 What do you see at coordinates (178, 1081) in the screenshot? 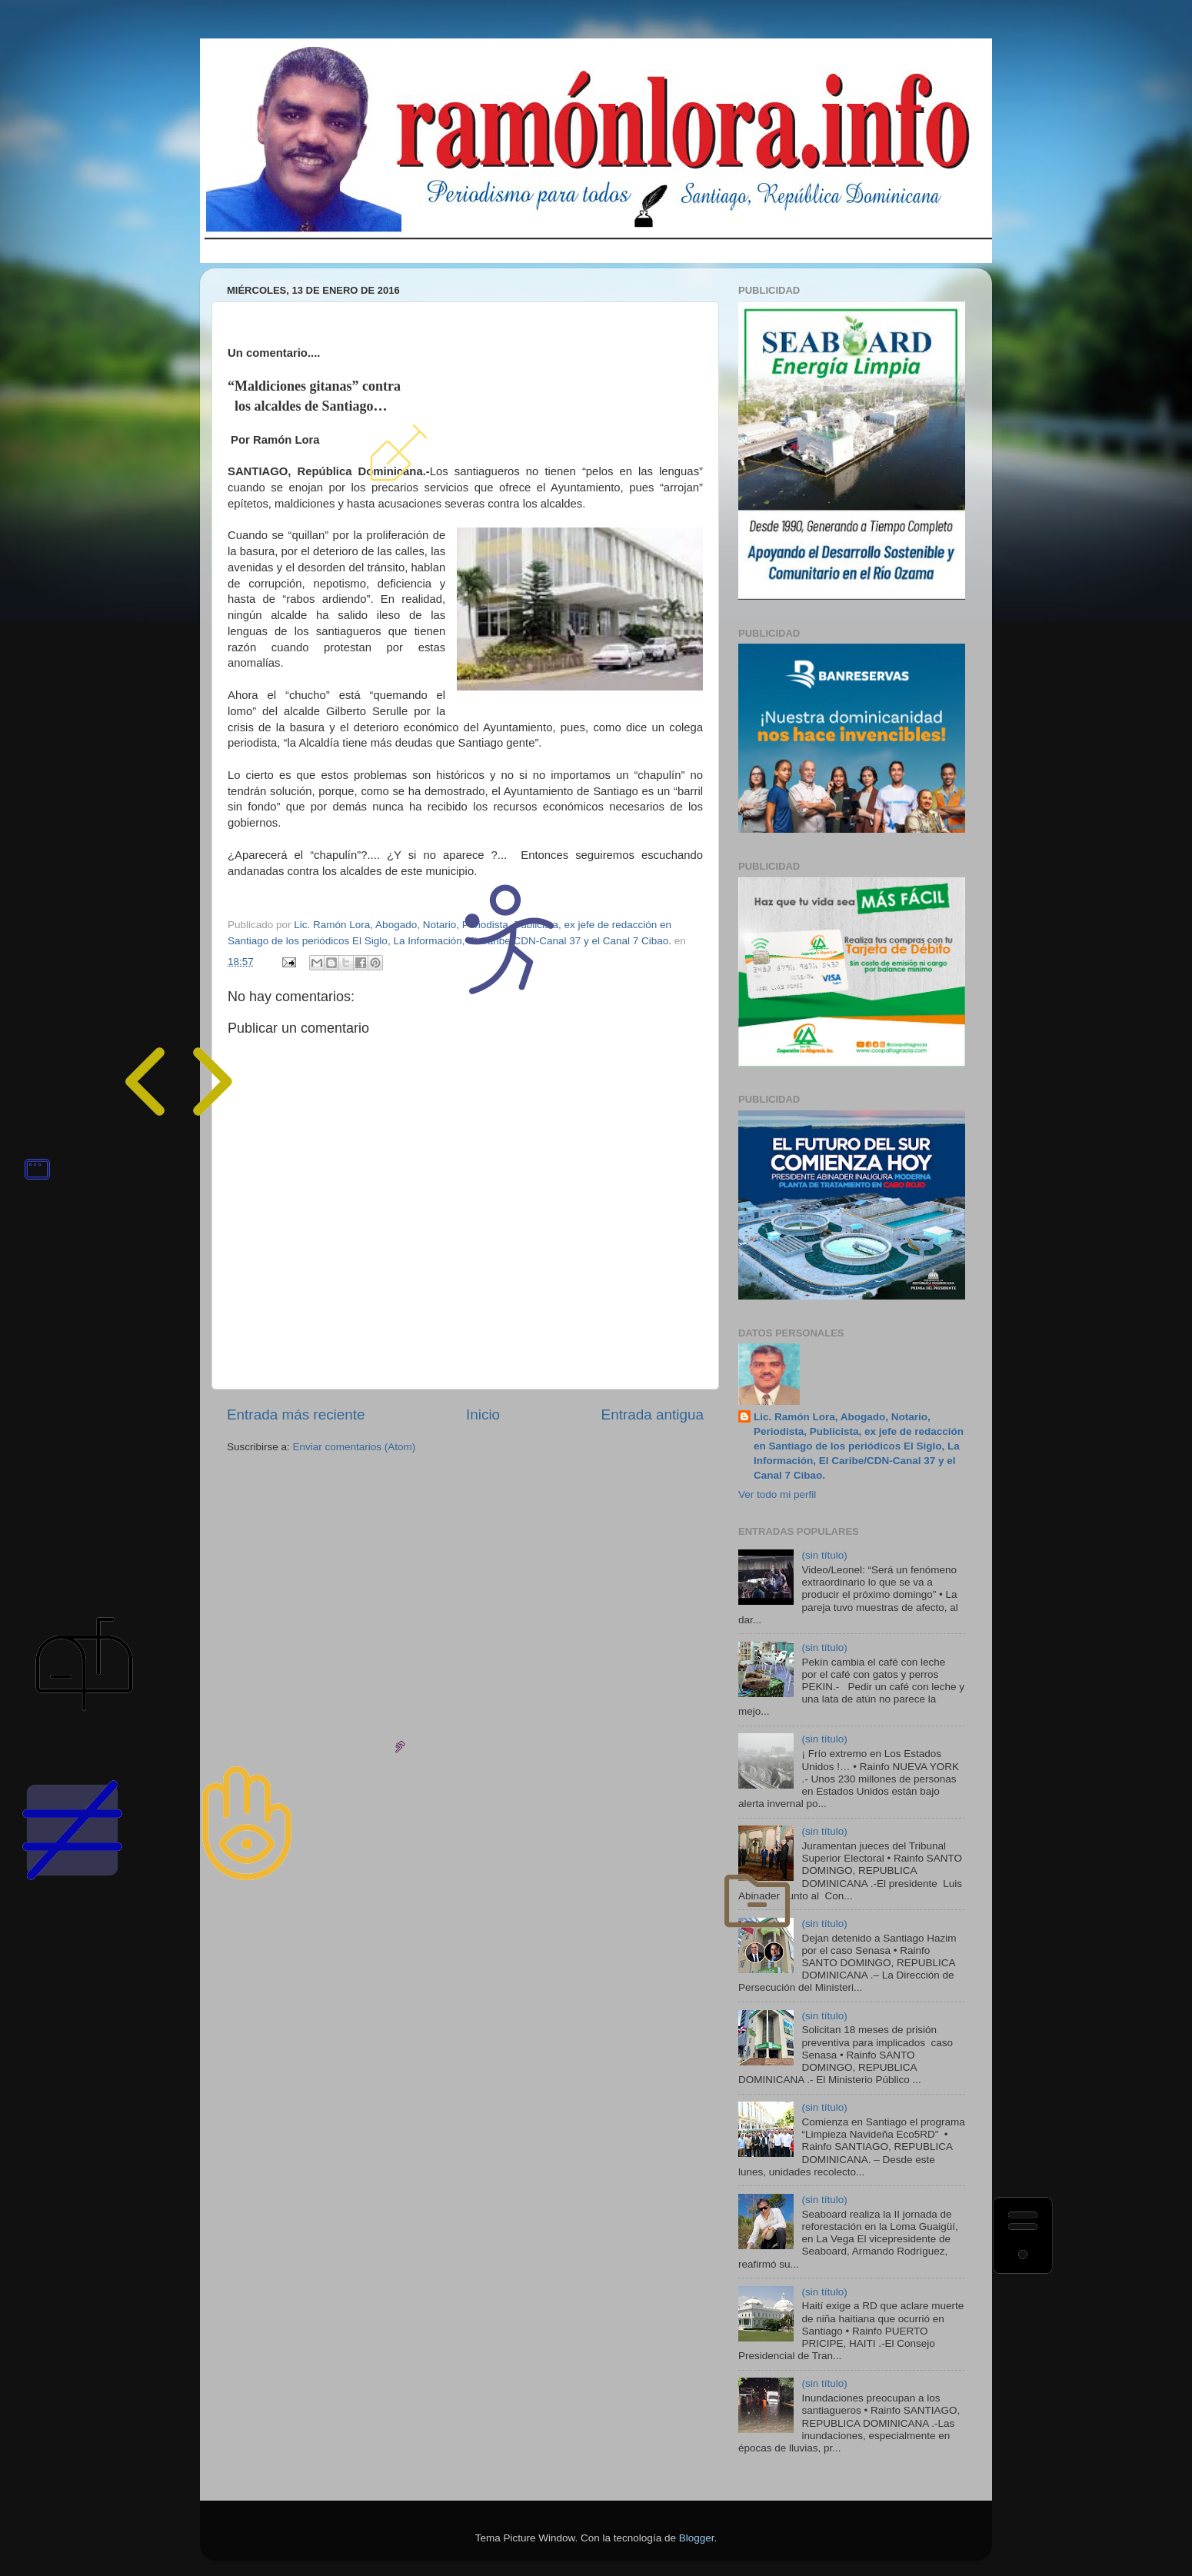
I see `view or edit source code` at bounding box center [178, 1081].